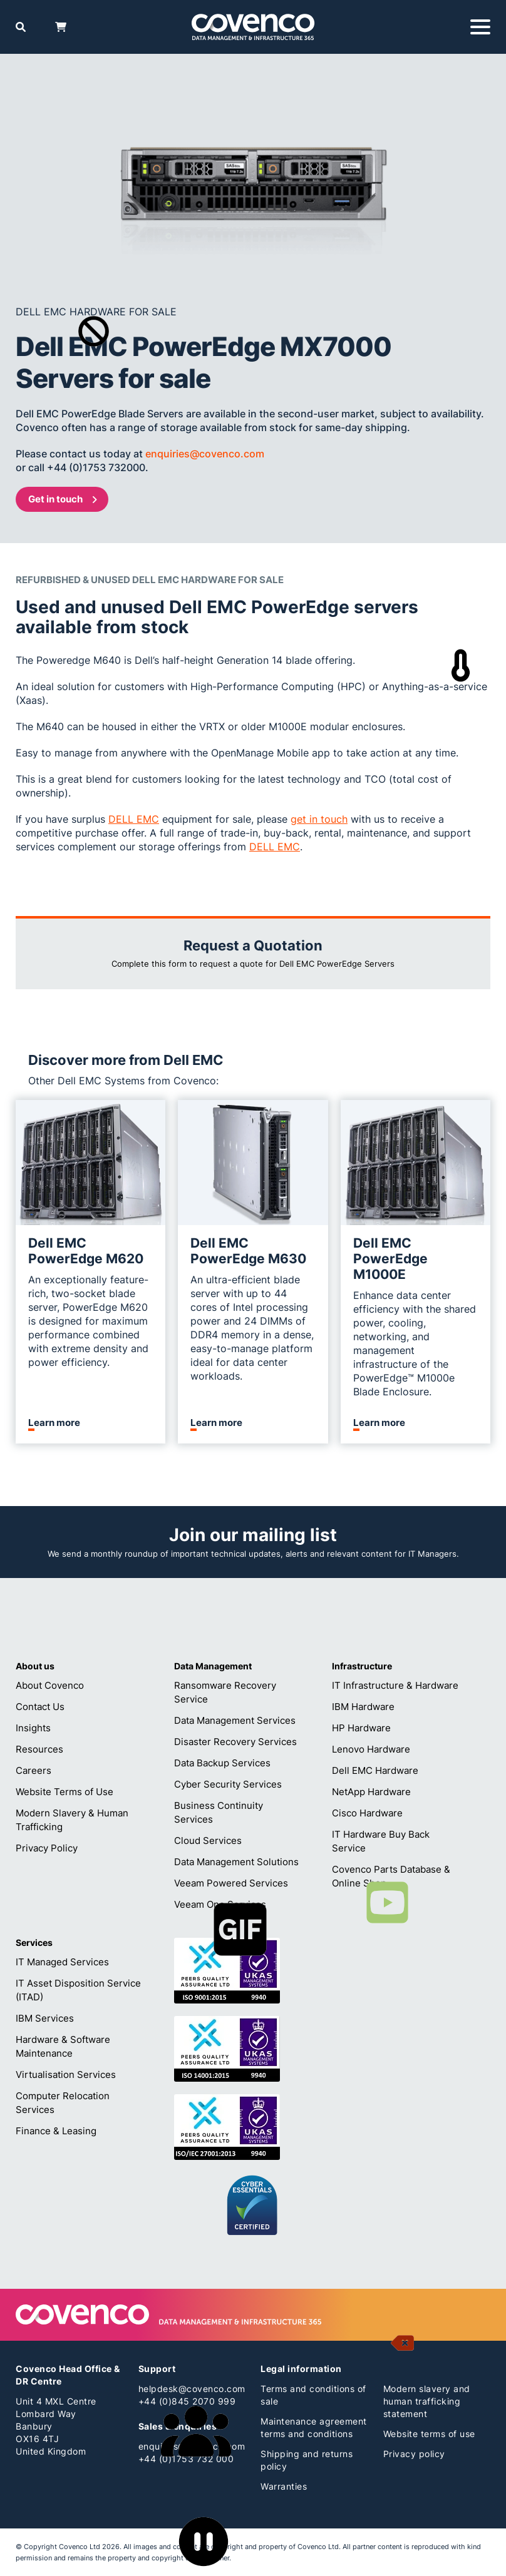  I want to click on delete the last character typed, so click(403, 2343).